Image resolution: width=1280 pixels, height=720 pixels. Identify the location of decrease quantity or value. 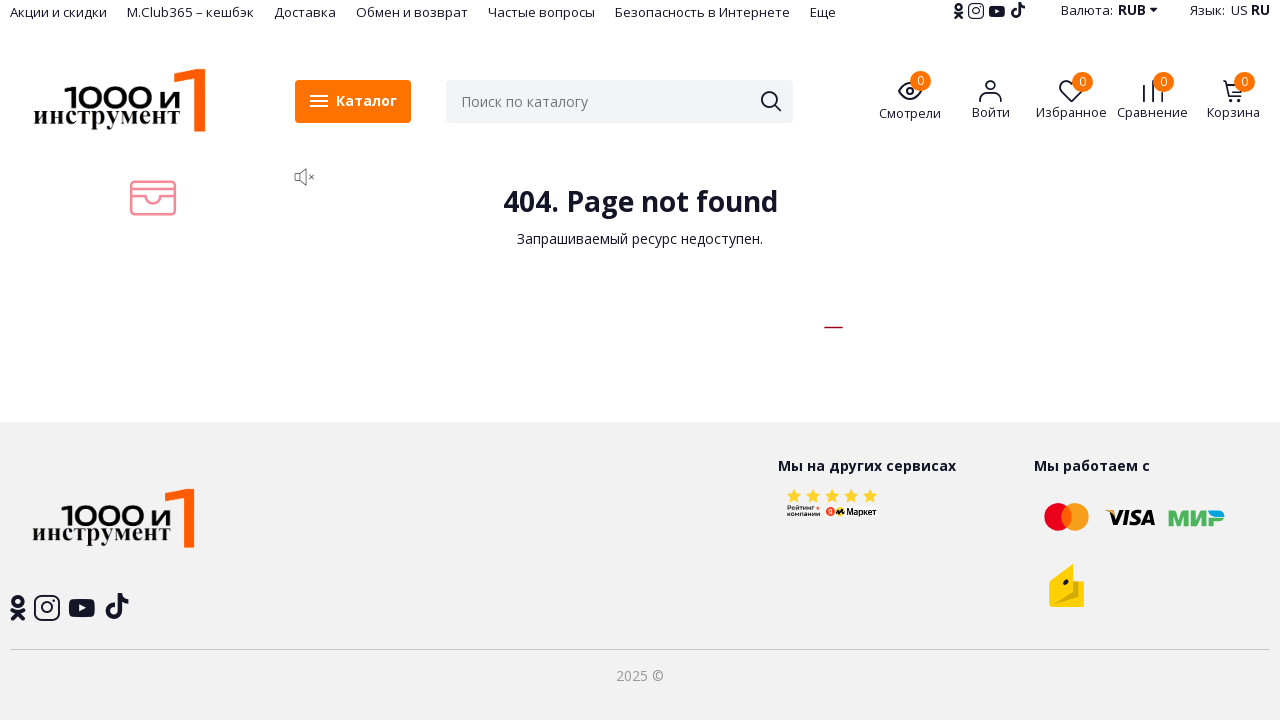
(833, 327).